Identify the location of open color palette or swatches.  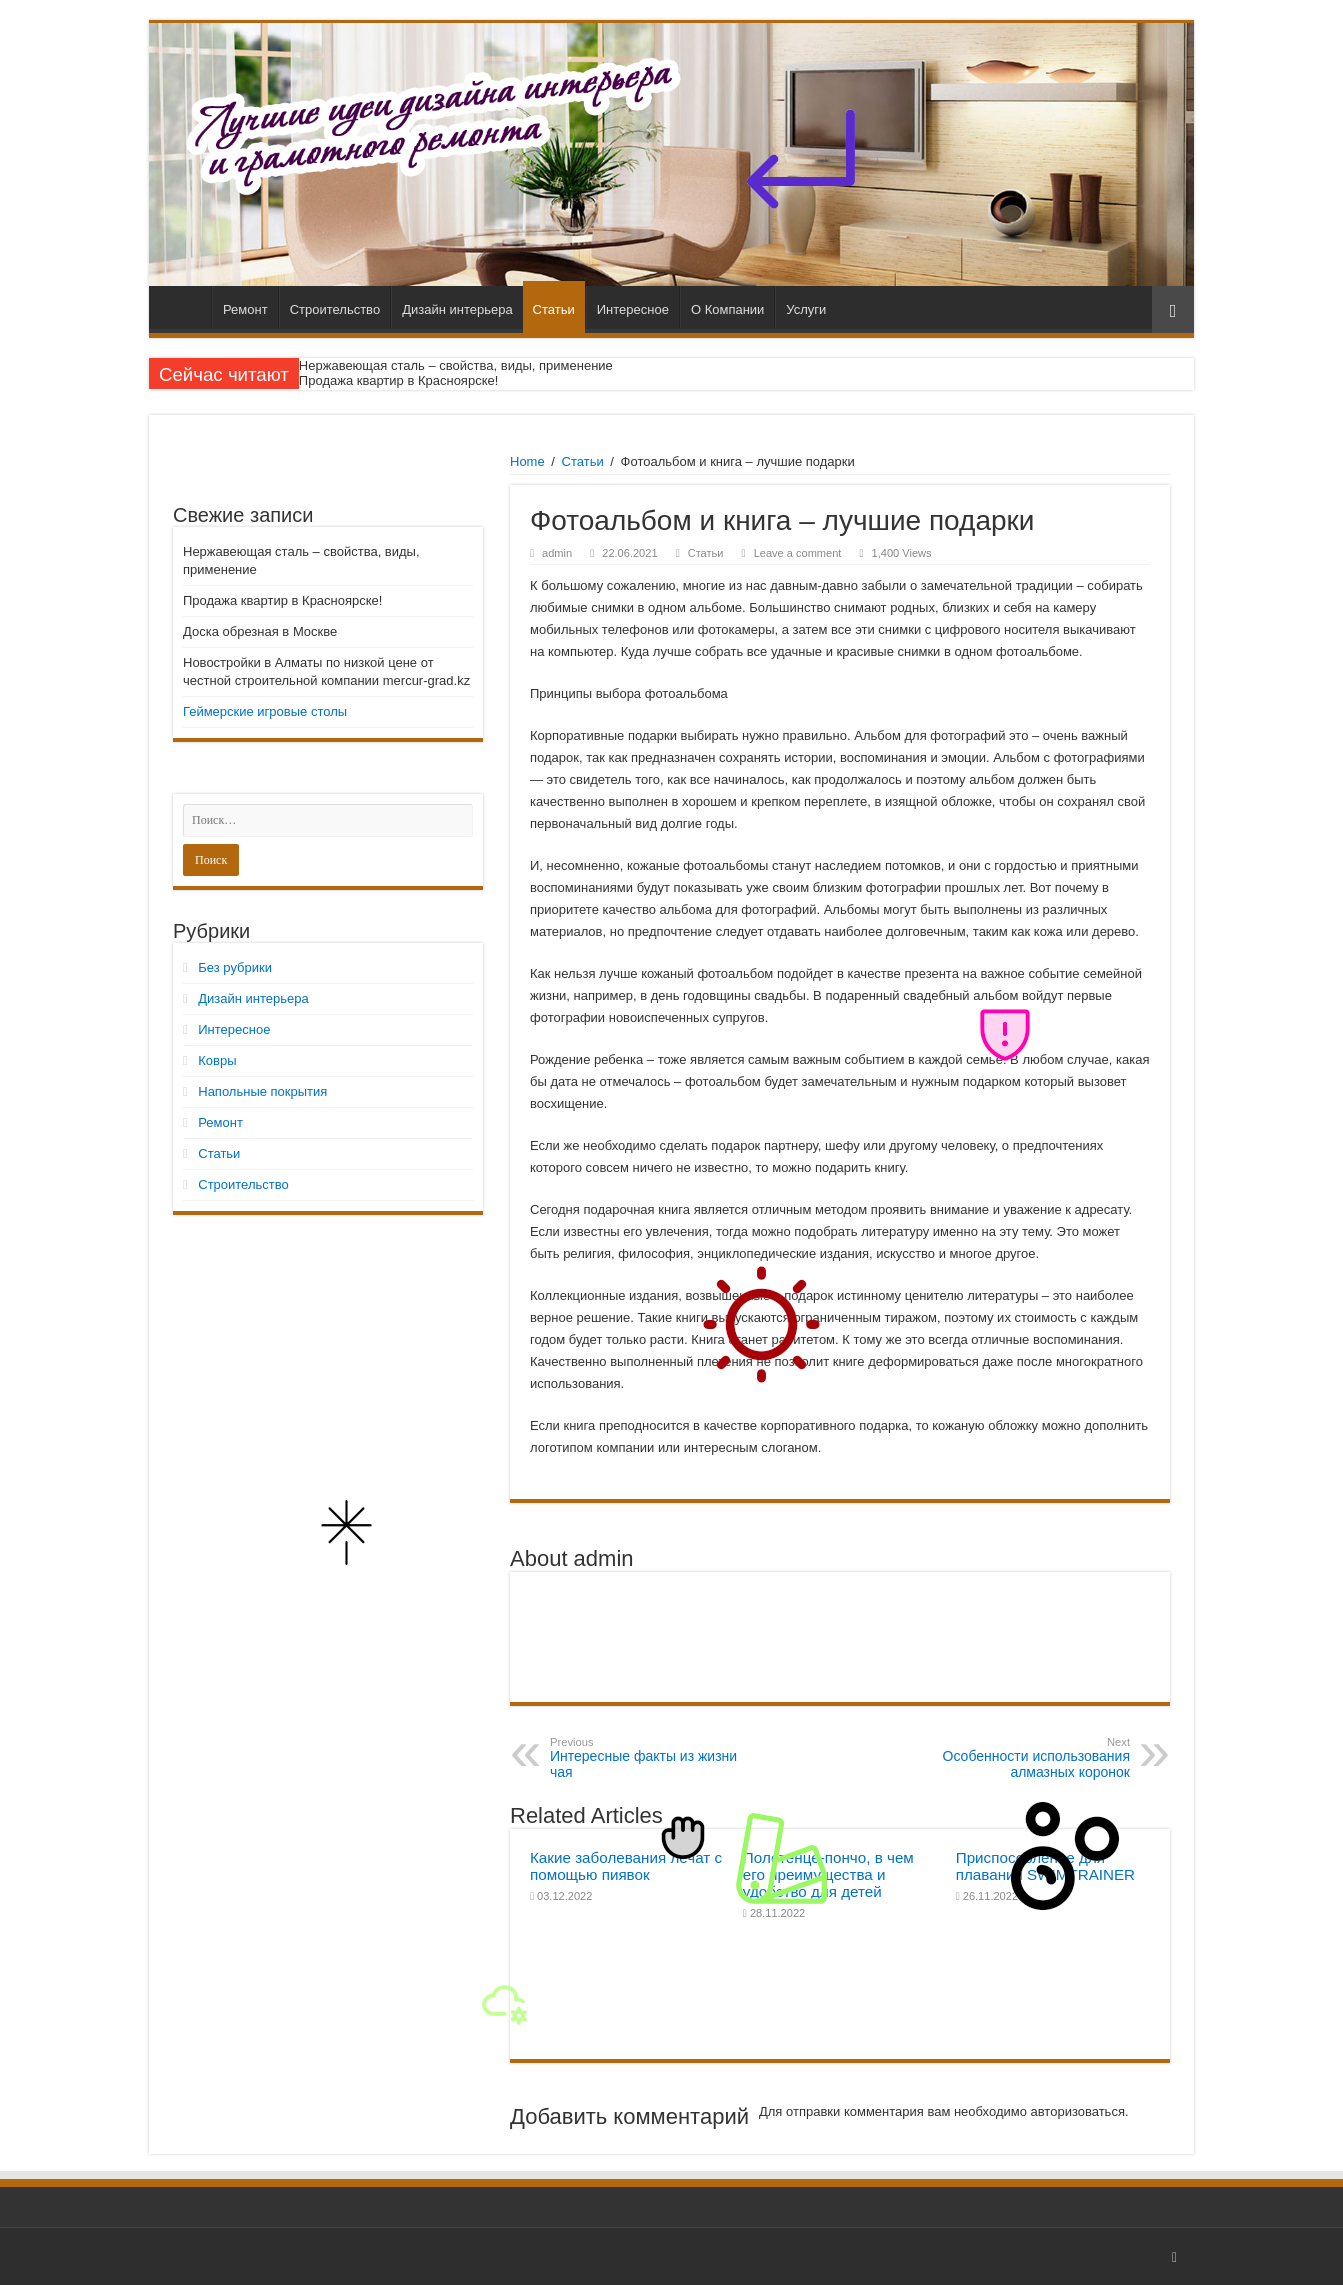
(778, 1862).